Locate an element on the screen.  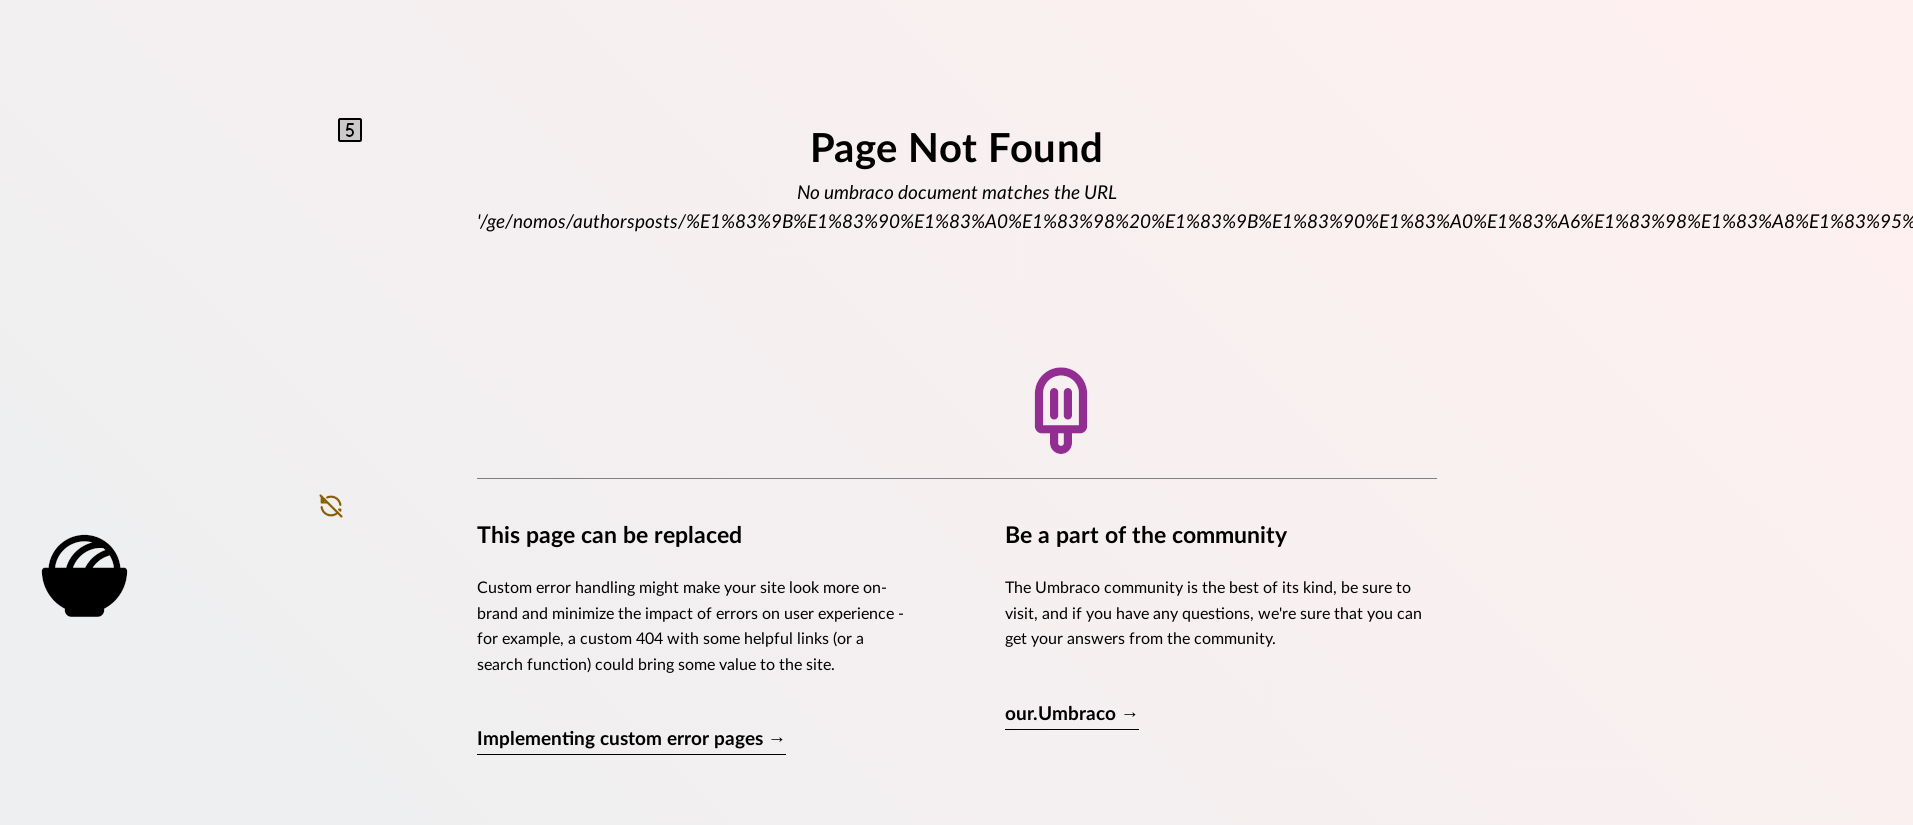
view food or meal options is located at coordinates (84, 577).